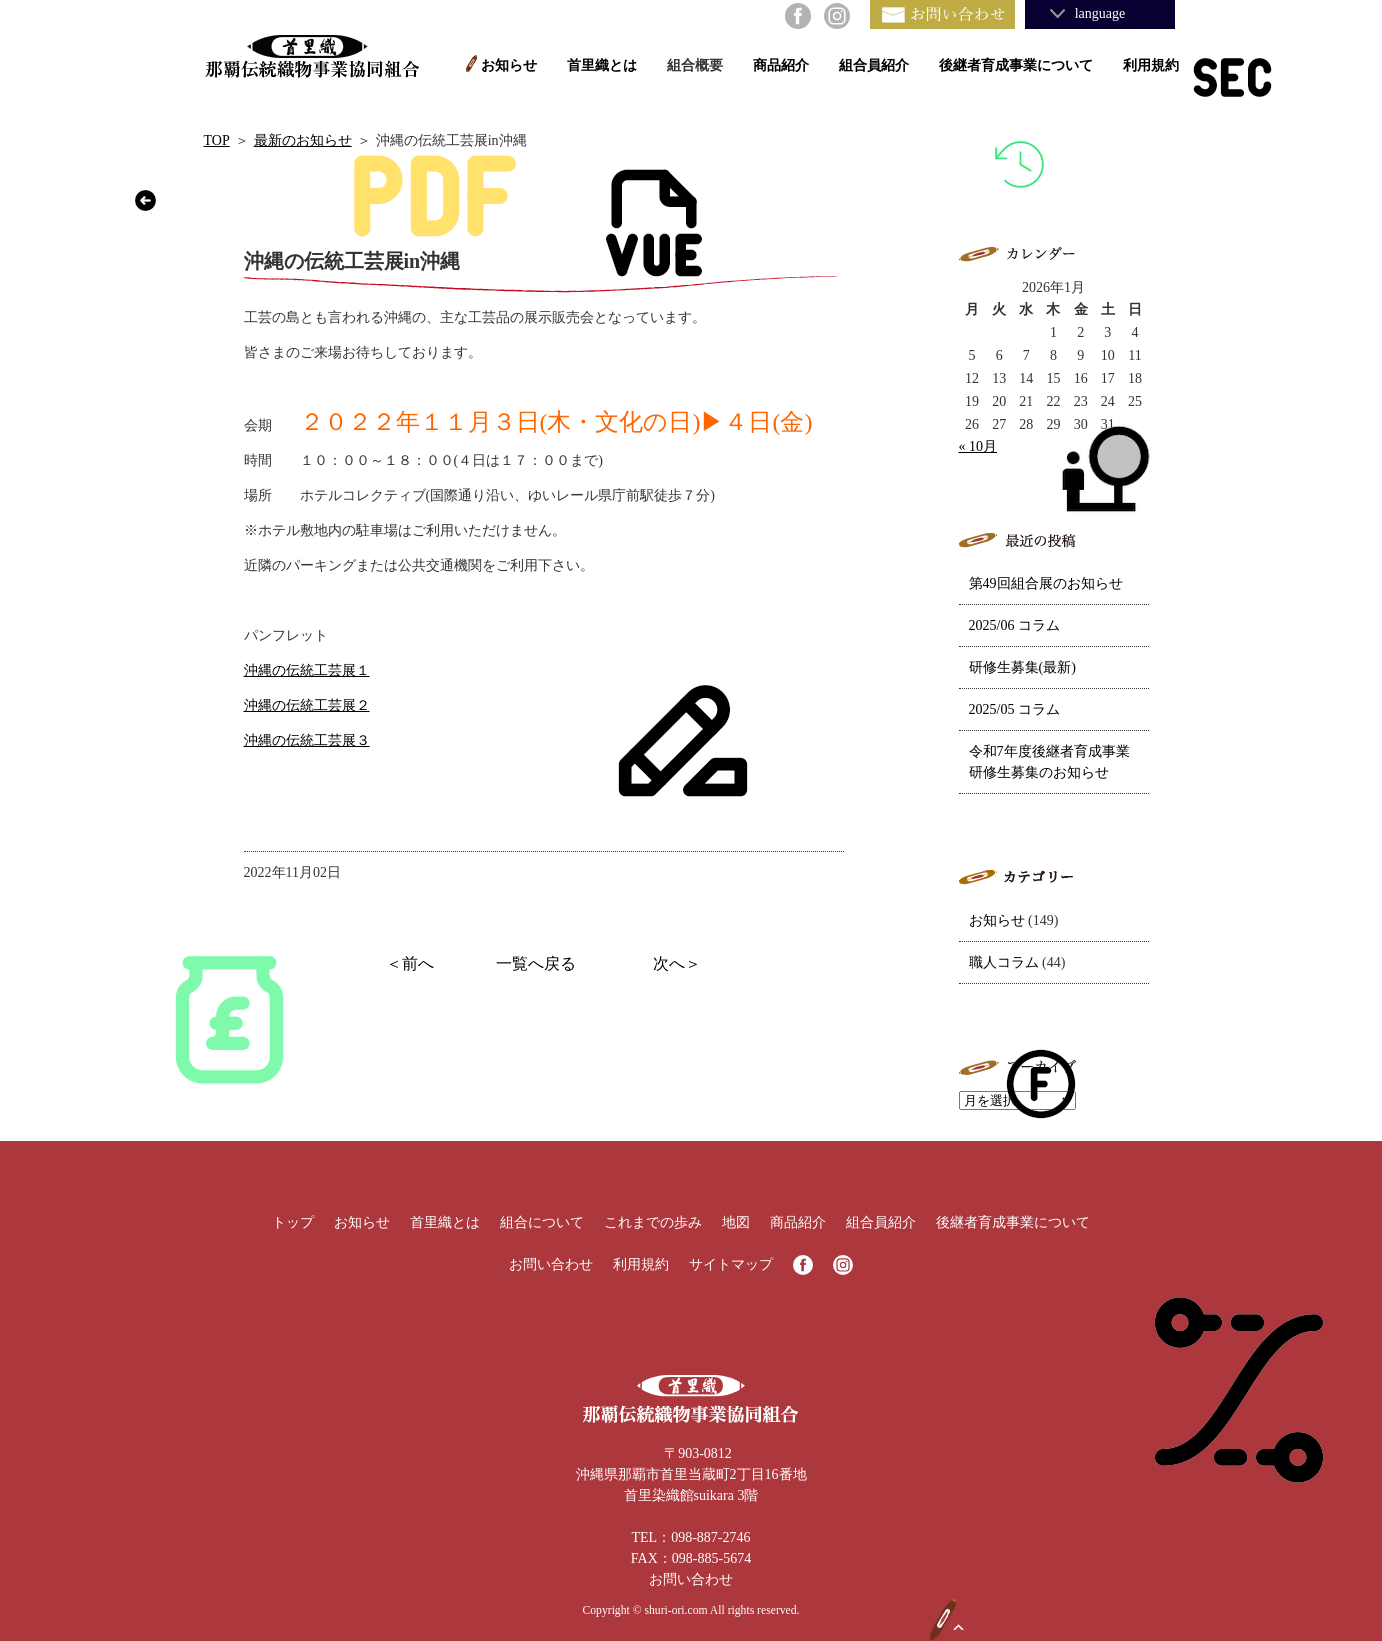 Image resolution: width=1382 pixels, height=1641 pixels. I want to click on donate or tip in pounds, so click(229, 1016).